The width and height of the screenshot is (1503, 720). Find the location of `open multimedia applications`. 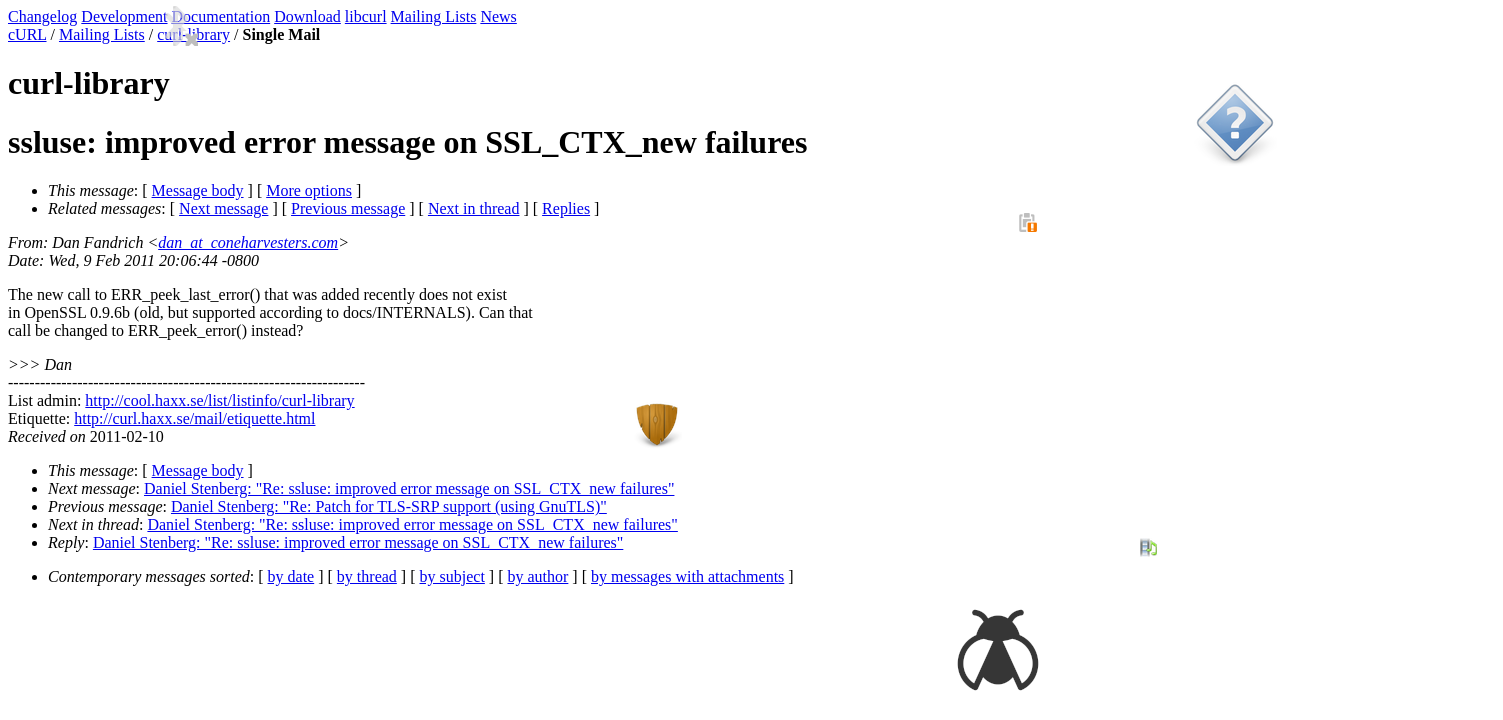

open multimedia applications is located at coordinates (1148, 547).